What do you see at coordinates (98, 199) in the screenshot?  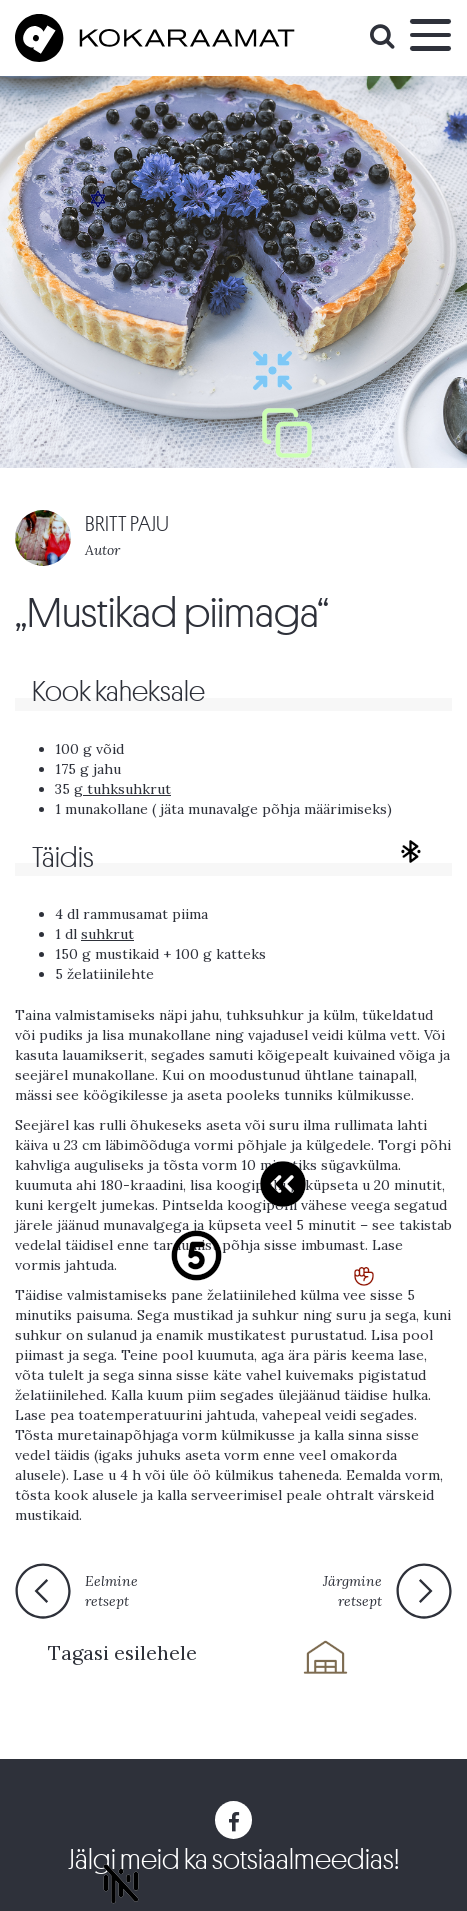 I see `indicates jewish religious content or services` at bounding box center [98, 199].